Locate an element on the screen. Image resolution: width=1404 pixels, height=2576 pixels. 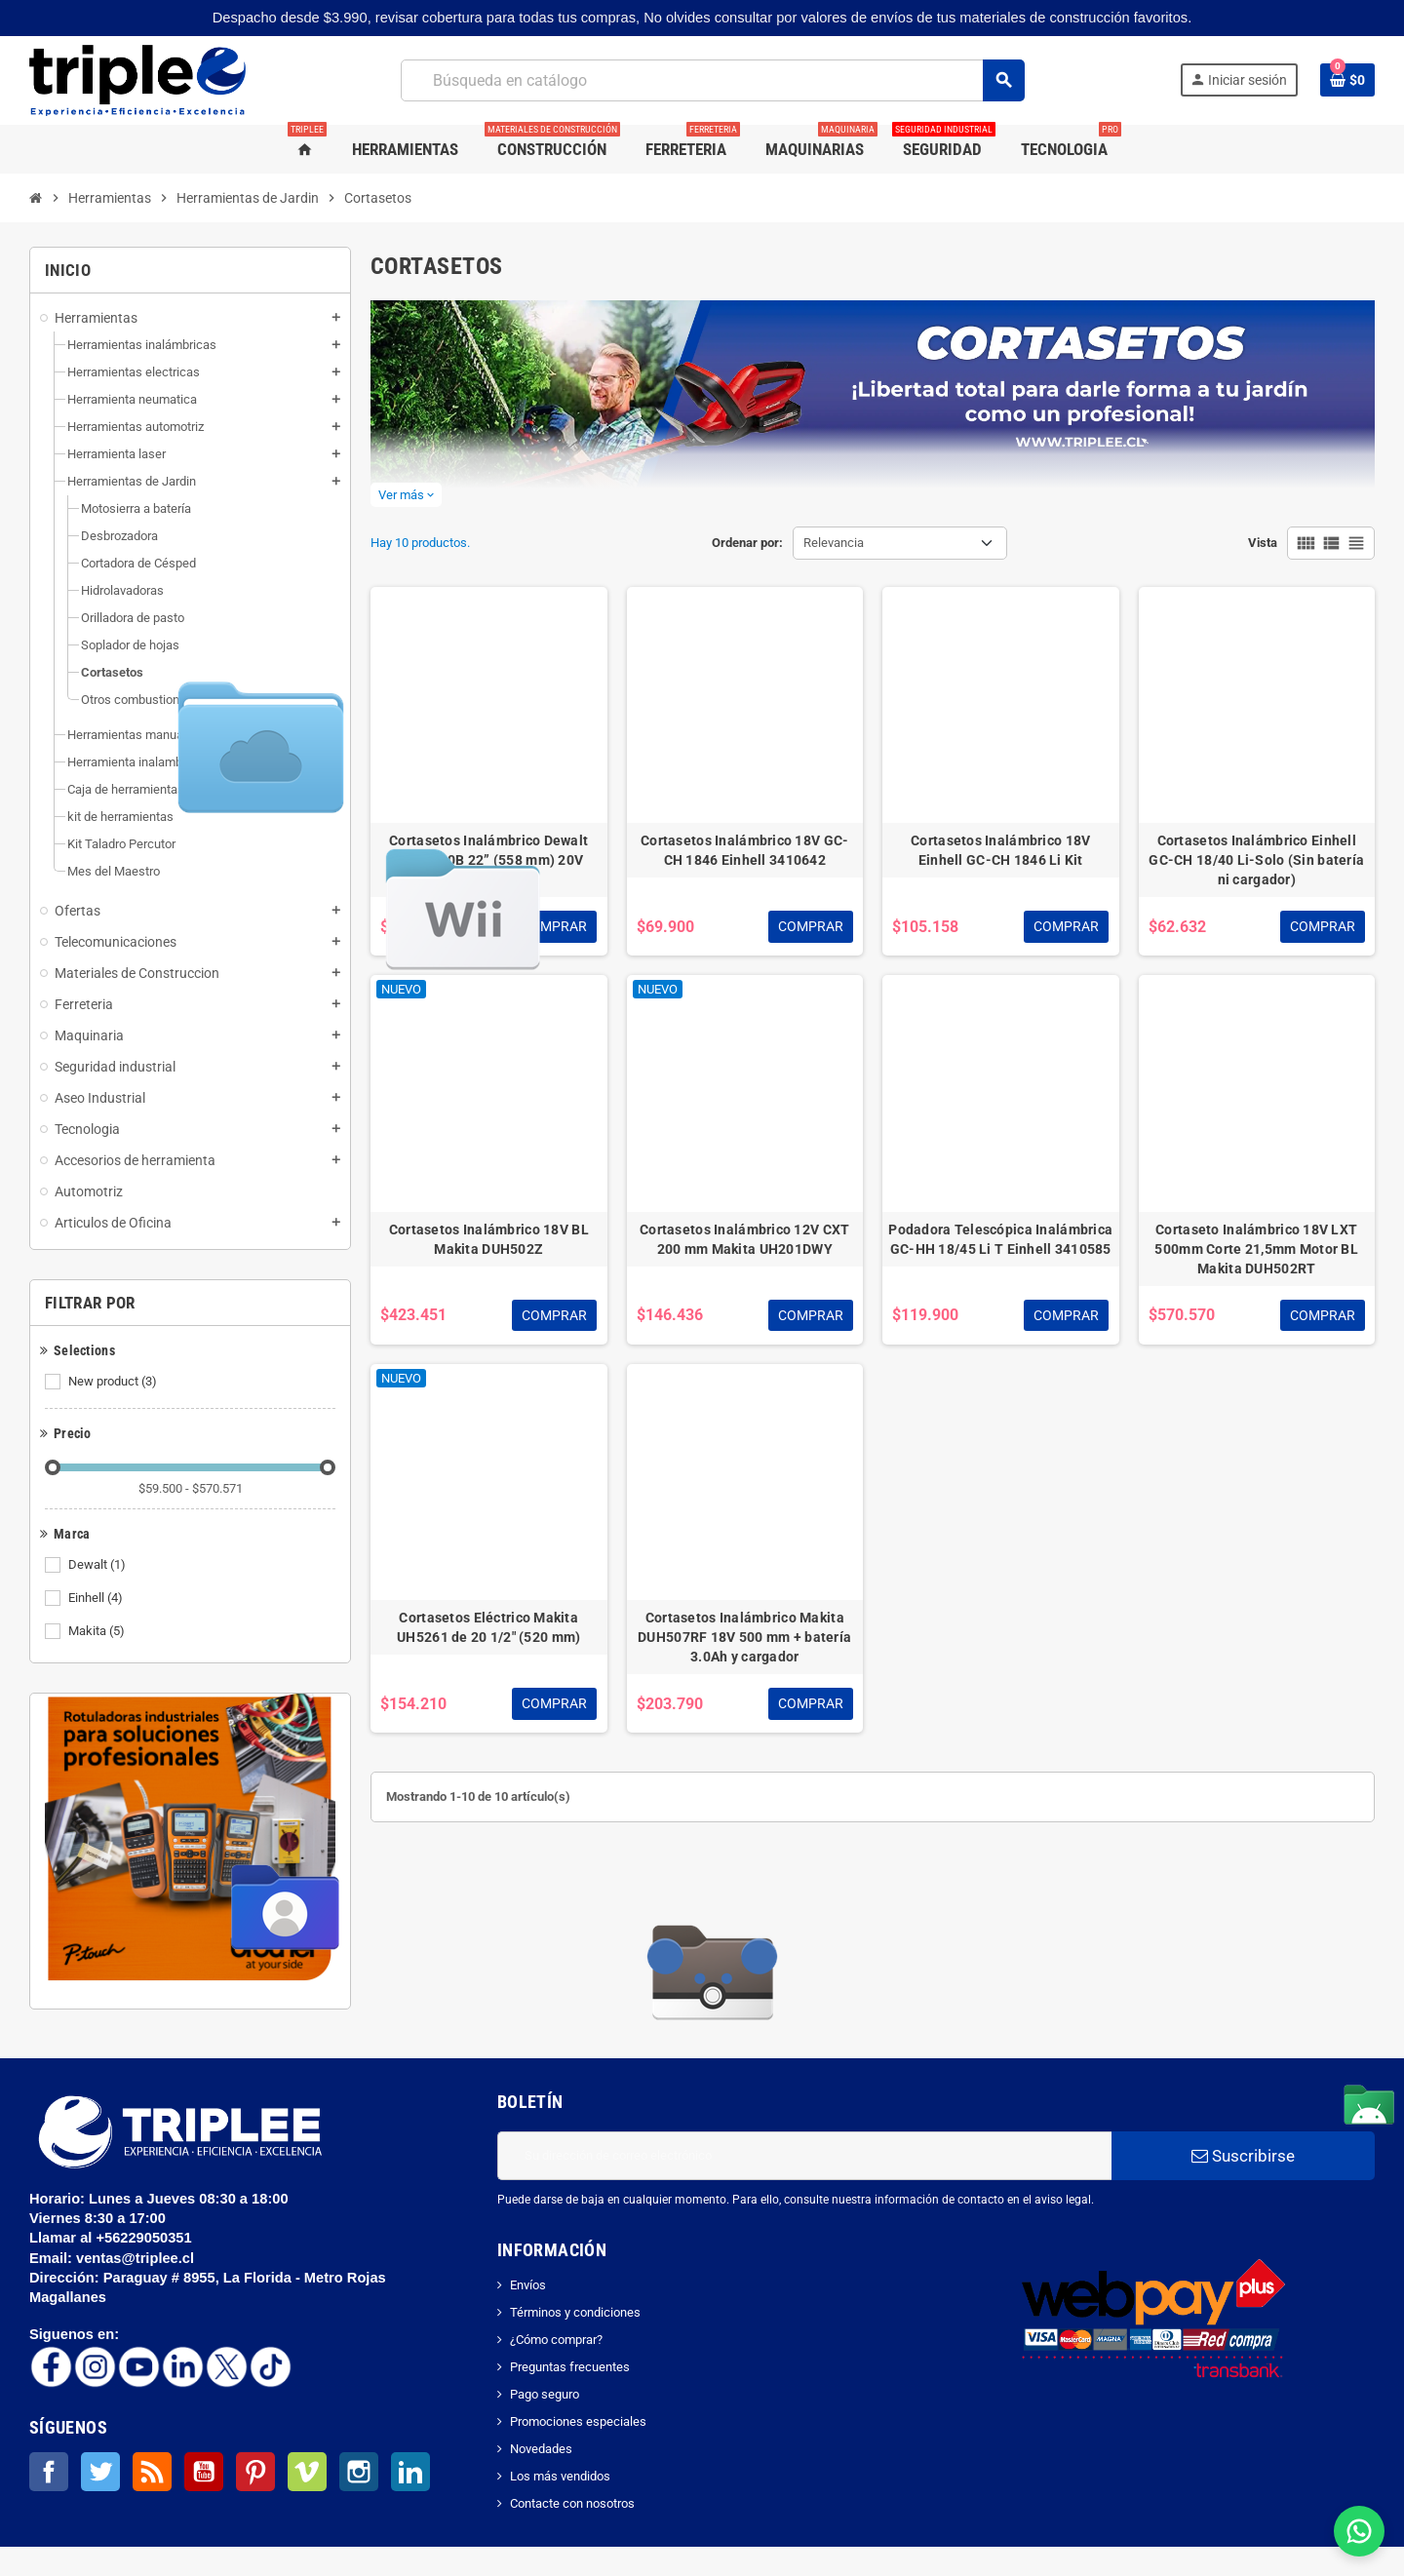
open android-related files folder is located at coordinates (1369, 2106).